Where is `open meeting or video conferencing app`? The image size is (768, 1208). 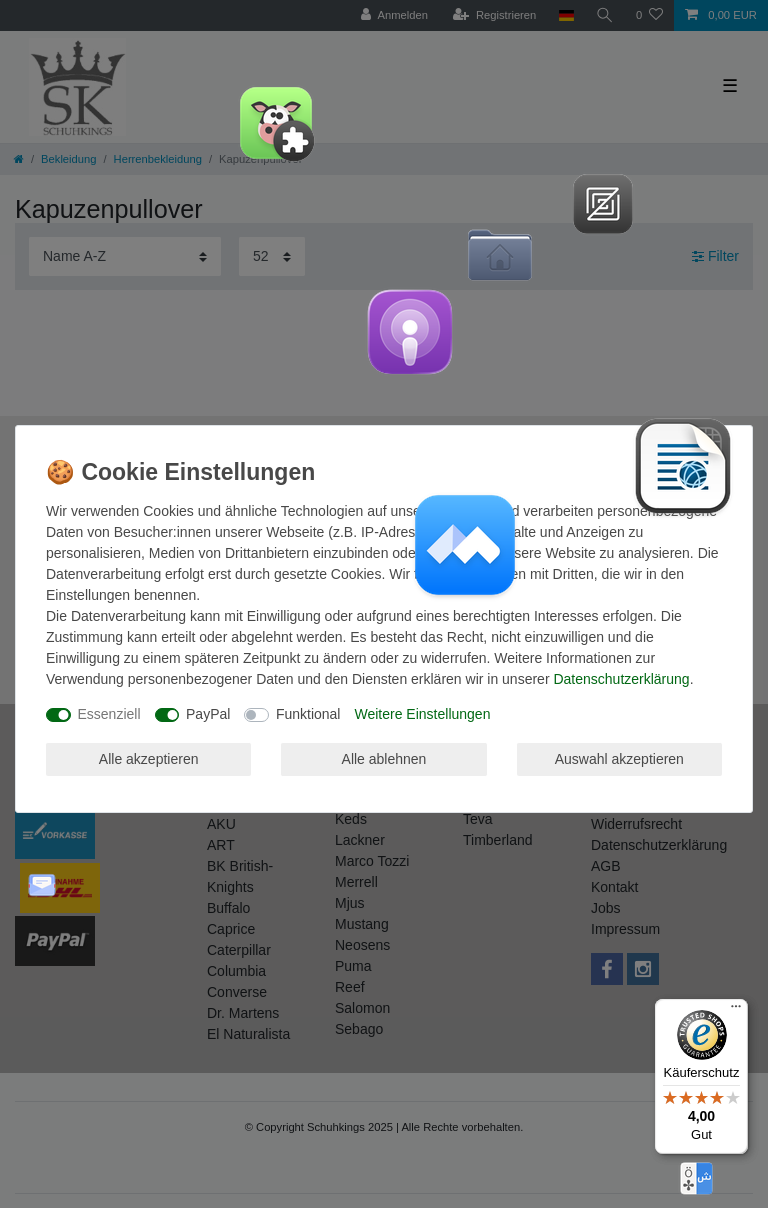
open meeting or video conferencing app is located at coordinates (465, 545).